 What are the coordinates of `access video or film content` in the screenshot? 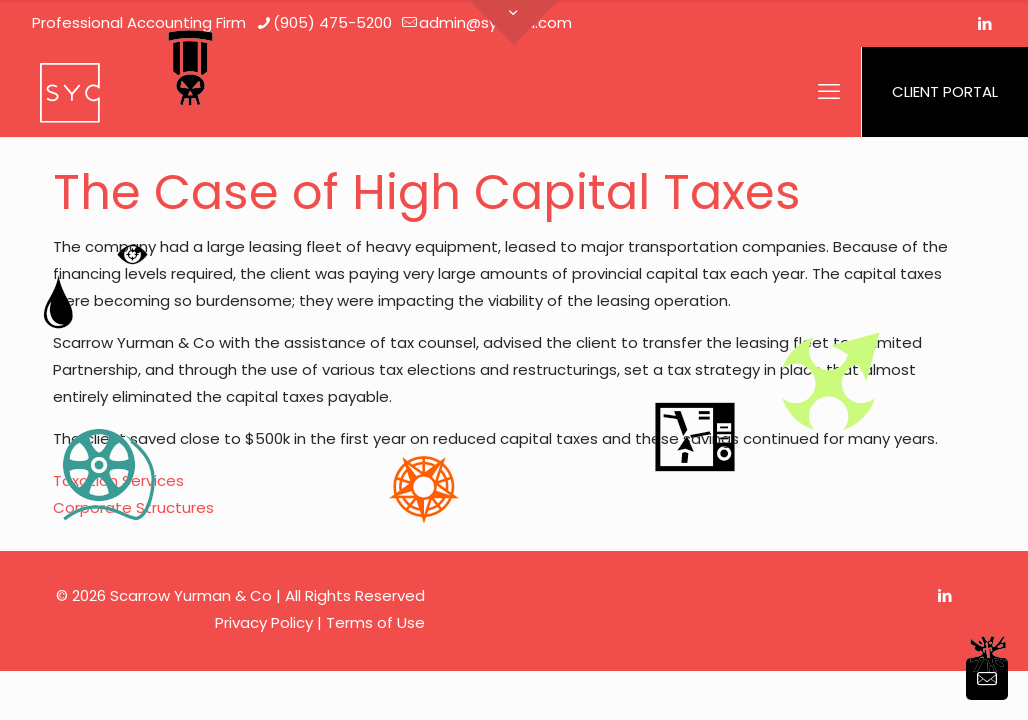 It's located at (108, 474).